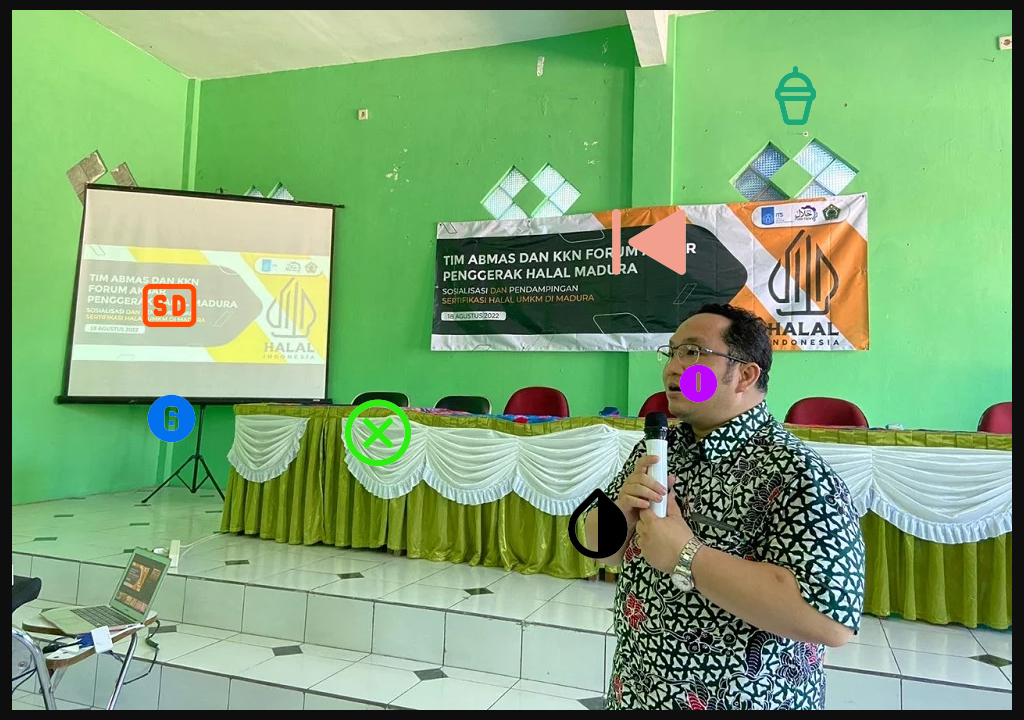 This screenshot has width=1024, height=720. I want to click on browse smoothie or milkshake options, so click(795, 95).